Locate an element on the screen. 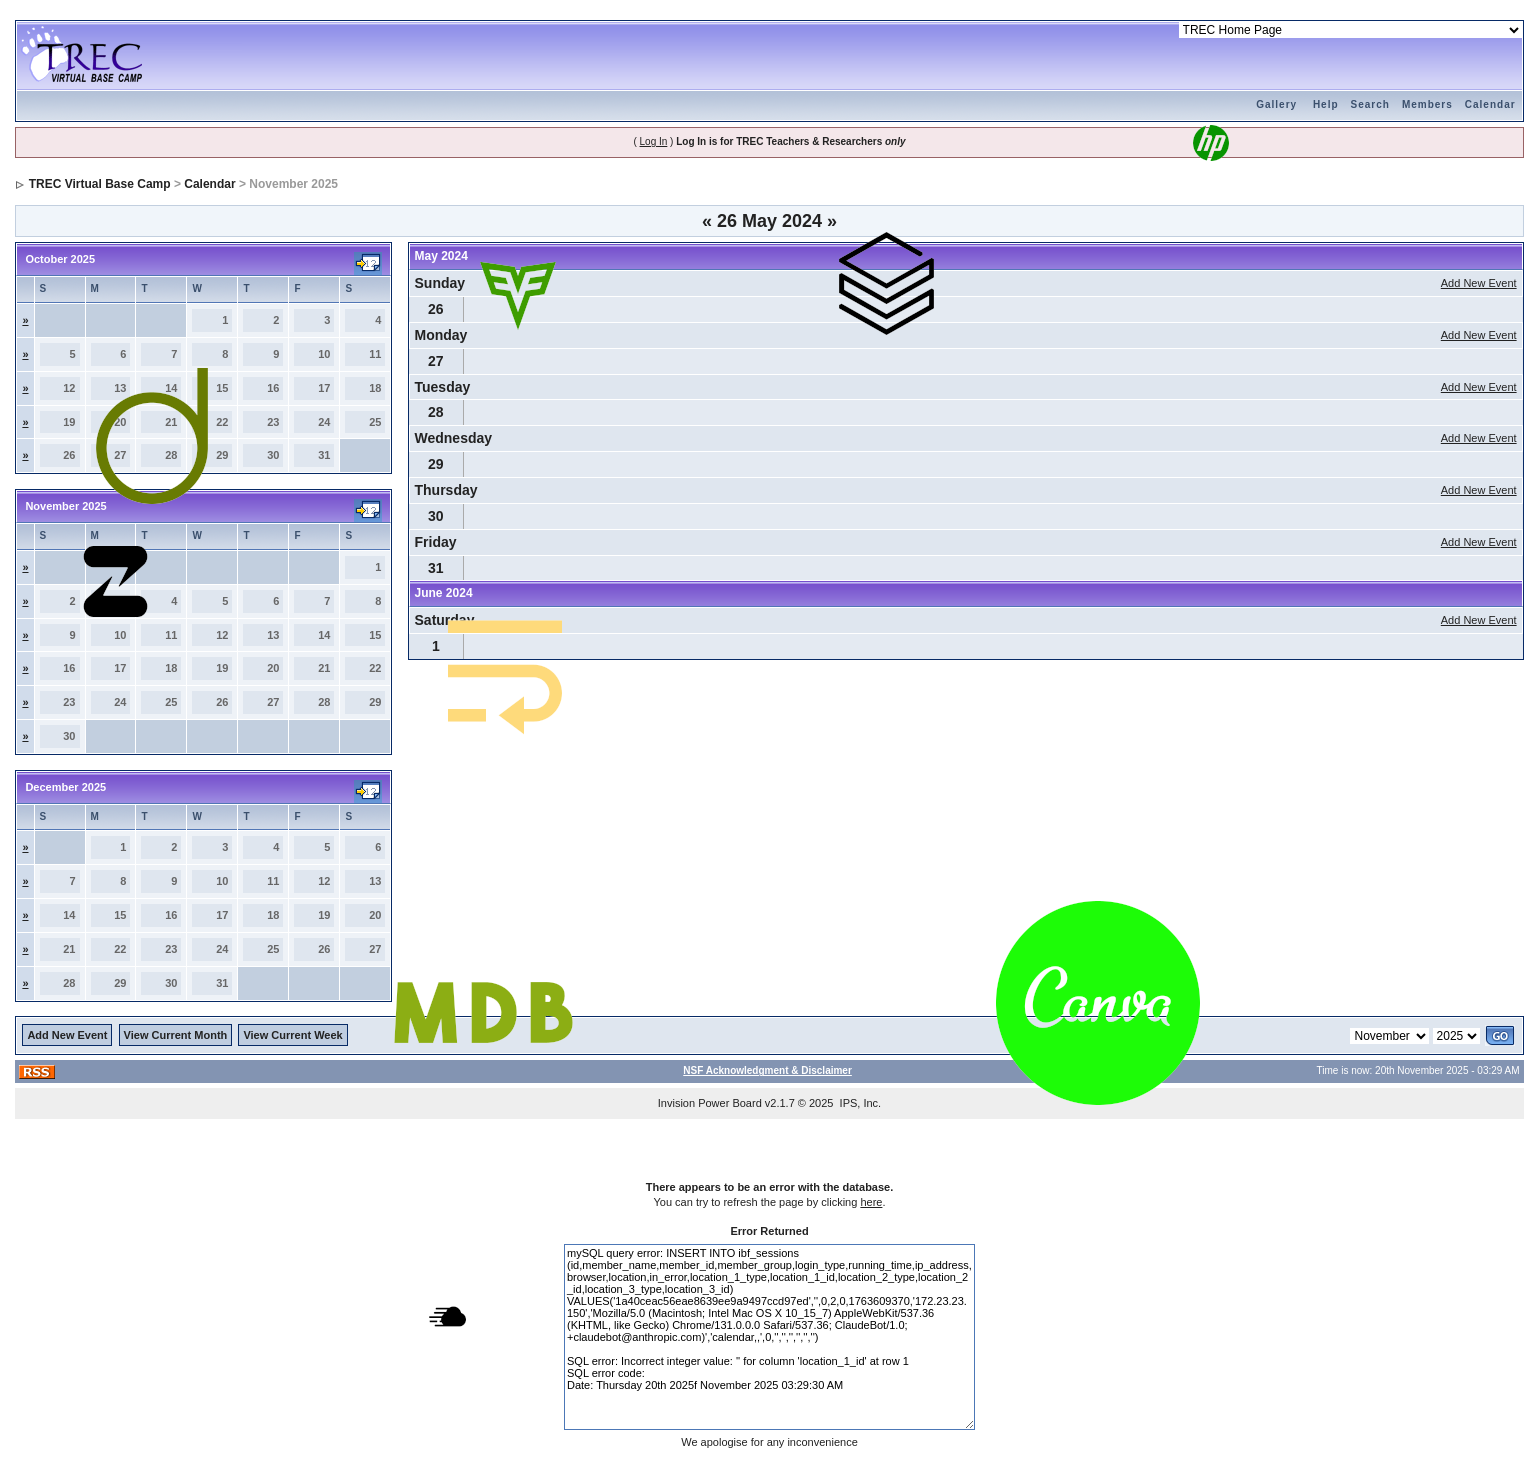 The image size is (1539, 1461). cloudways hosting platform logo is located at coordinates (447, 1316).